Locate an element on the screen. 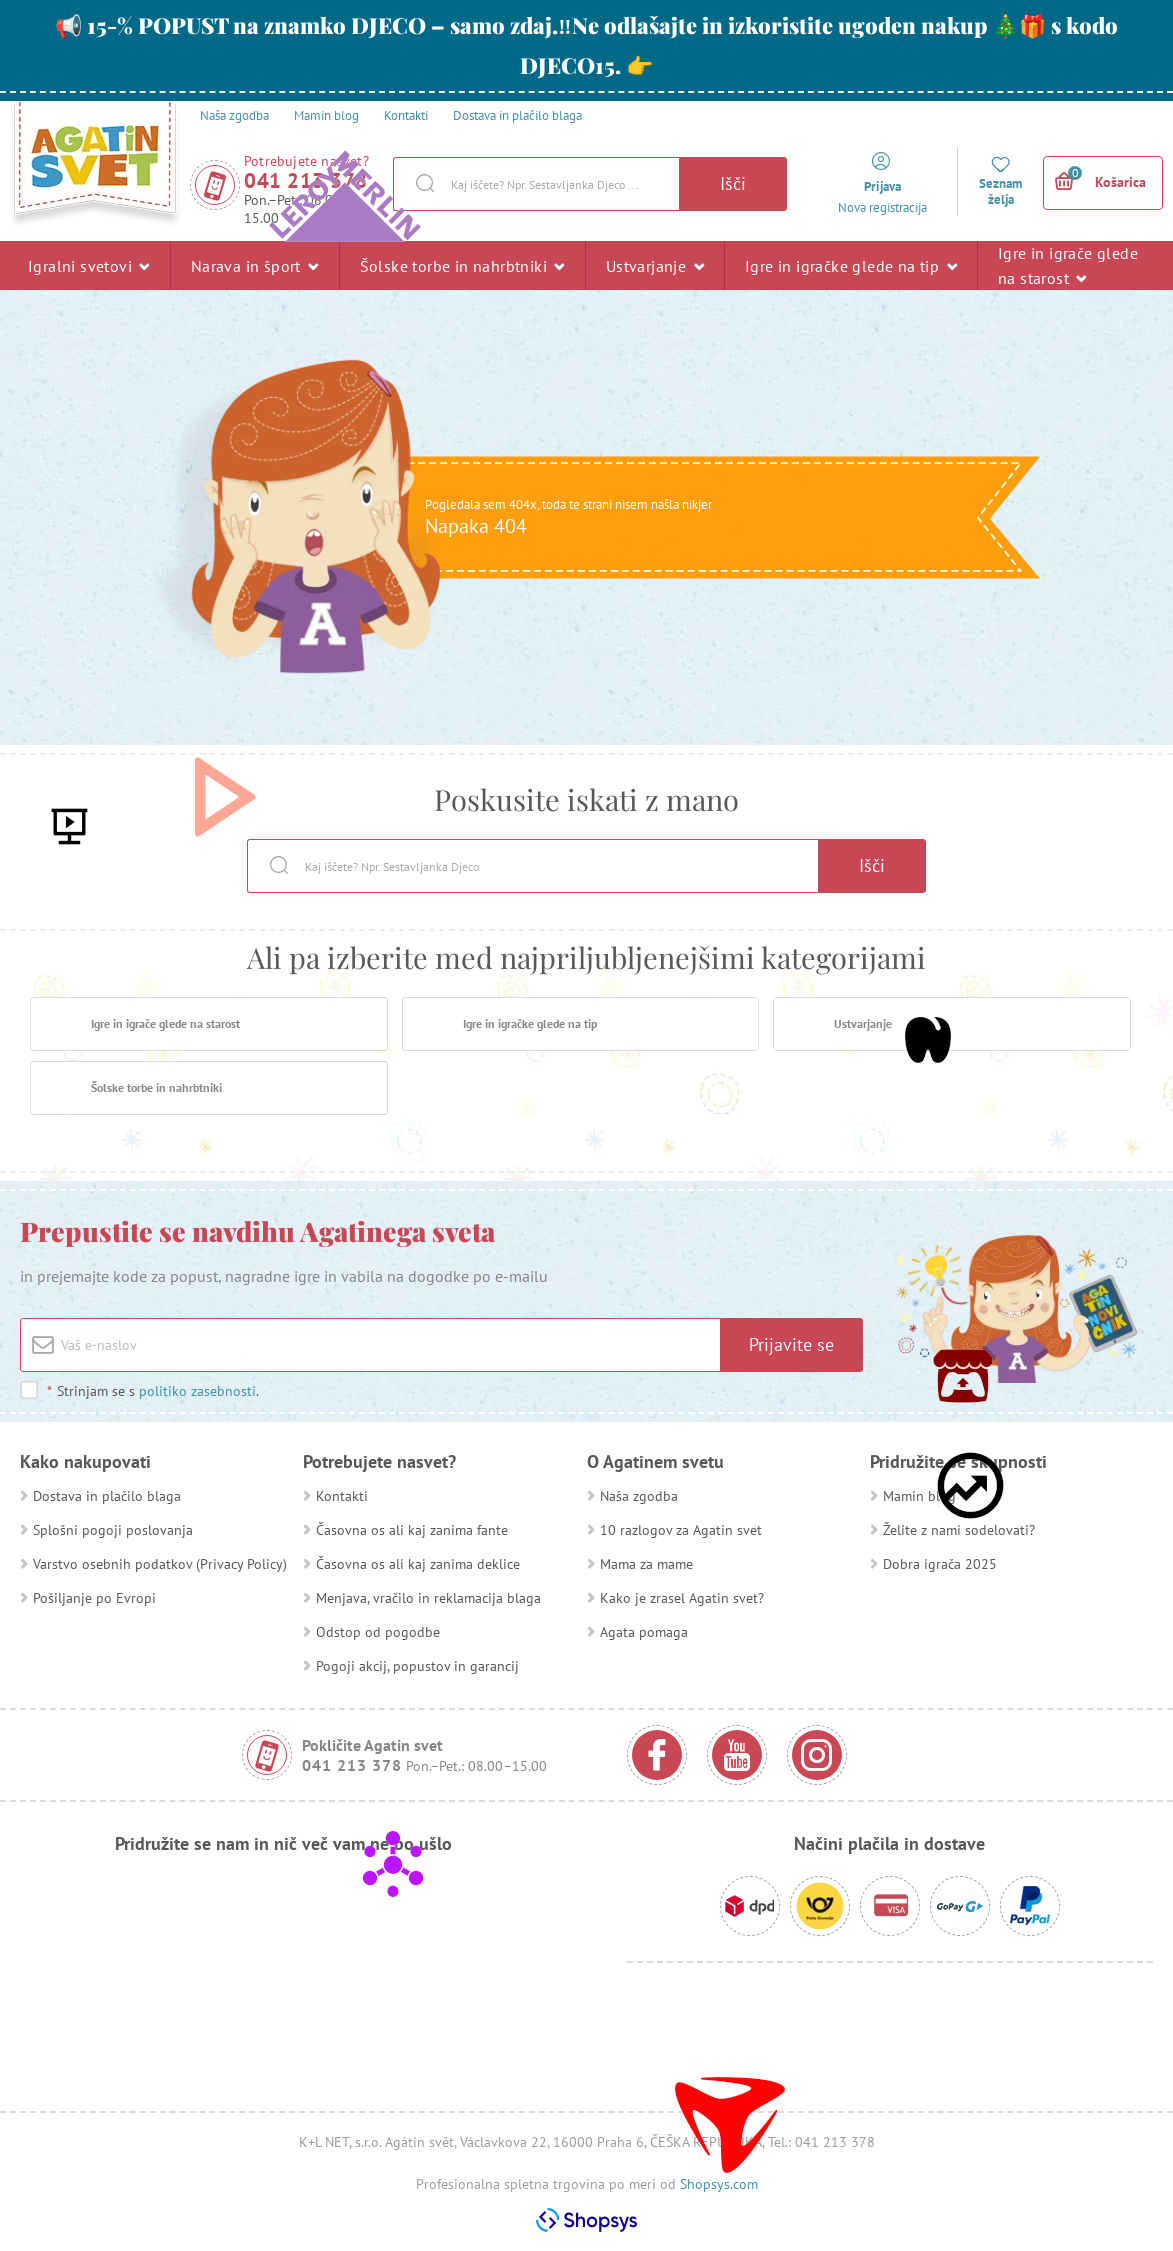  start a presentation slideshow is located at coordinates (69, 826).